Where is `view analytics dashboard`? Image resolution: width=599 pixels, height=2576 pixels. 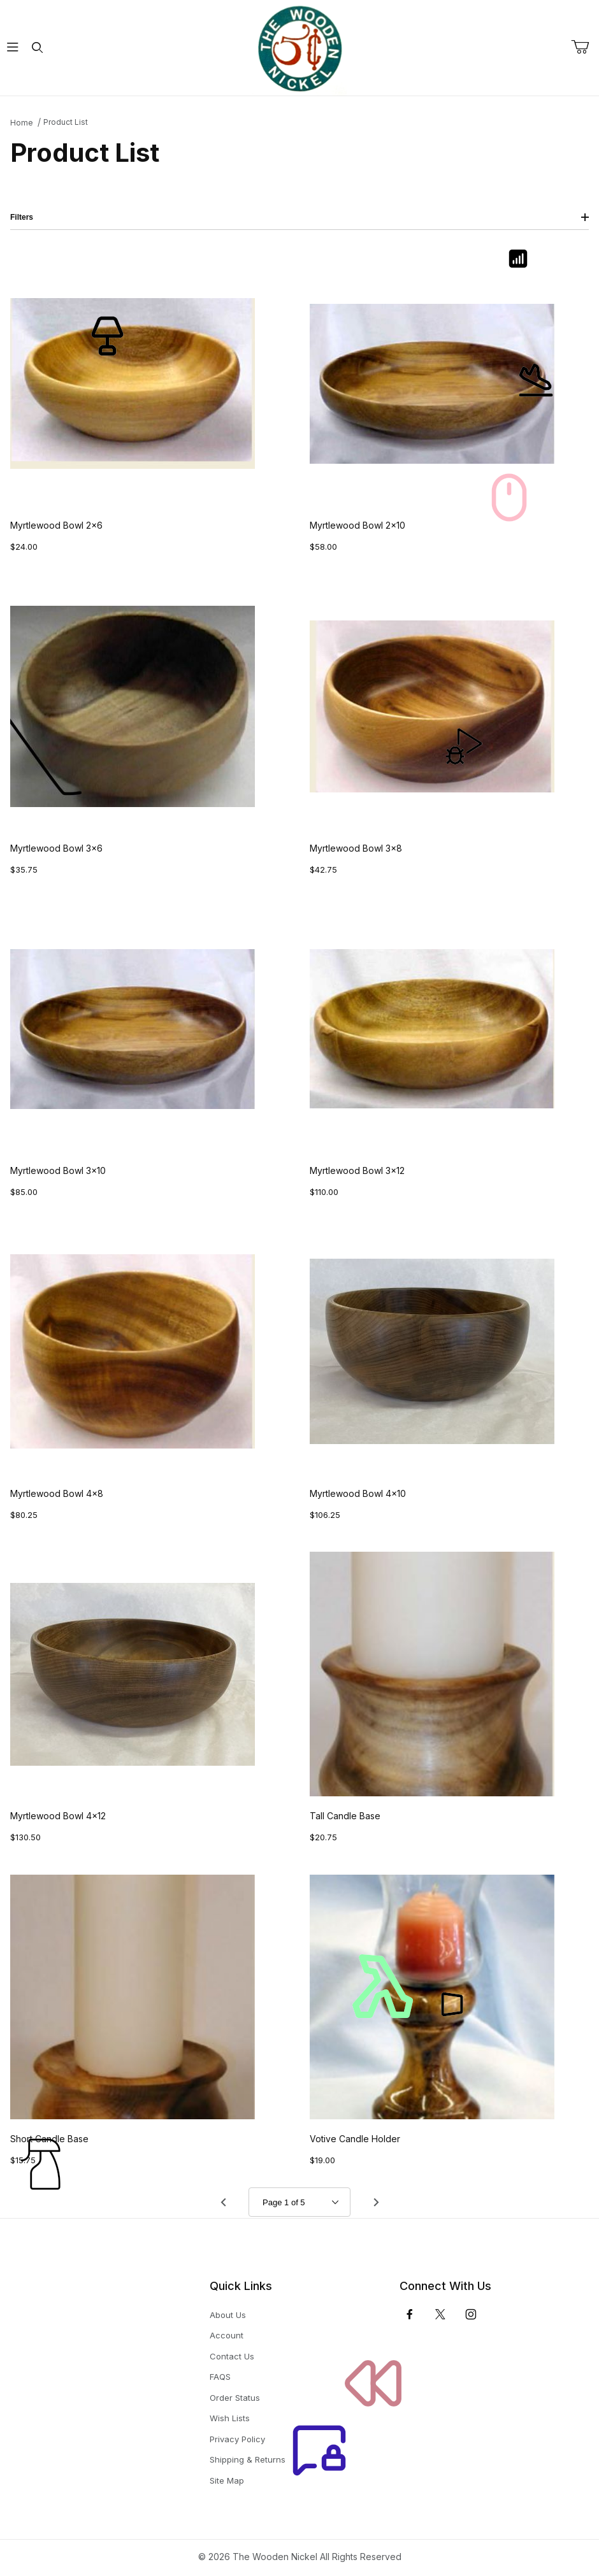
view analytics dashboard is located at coordinates (518, 259).